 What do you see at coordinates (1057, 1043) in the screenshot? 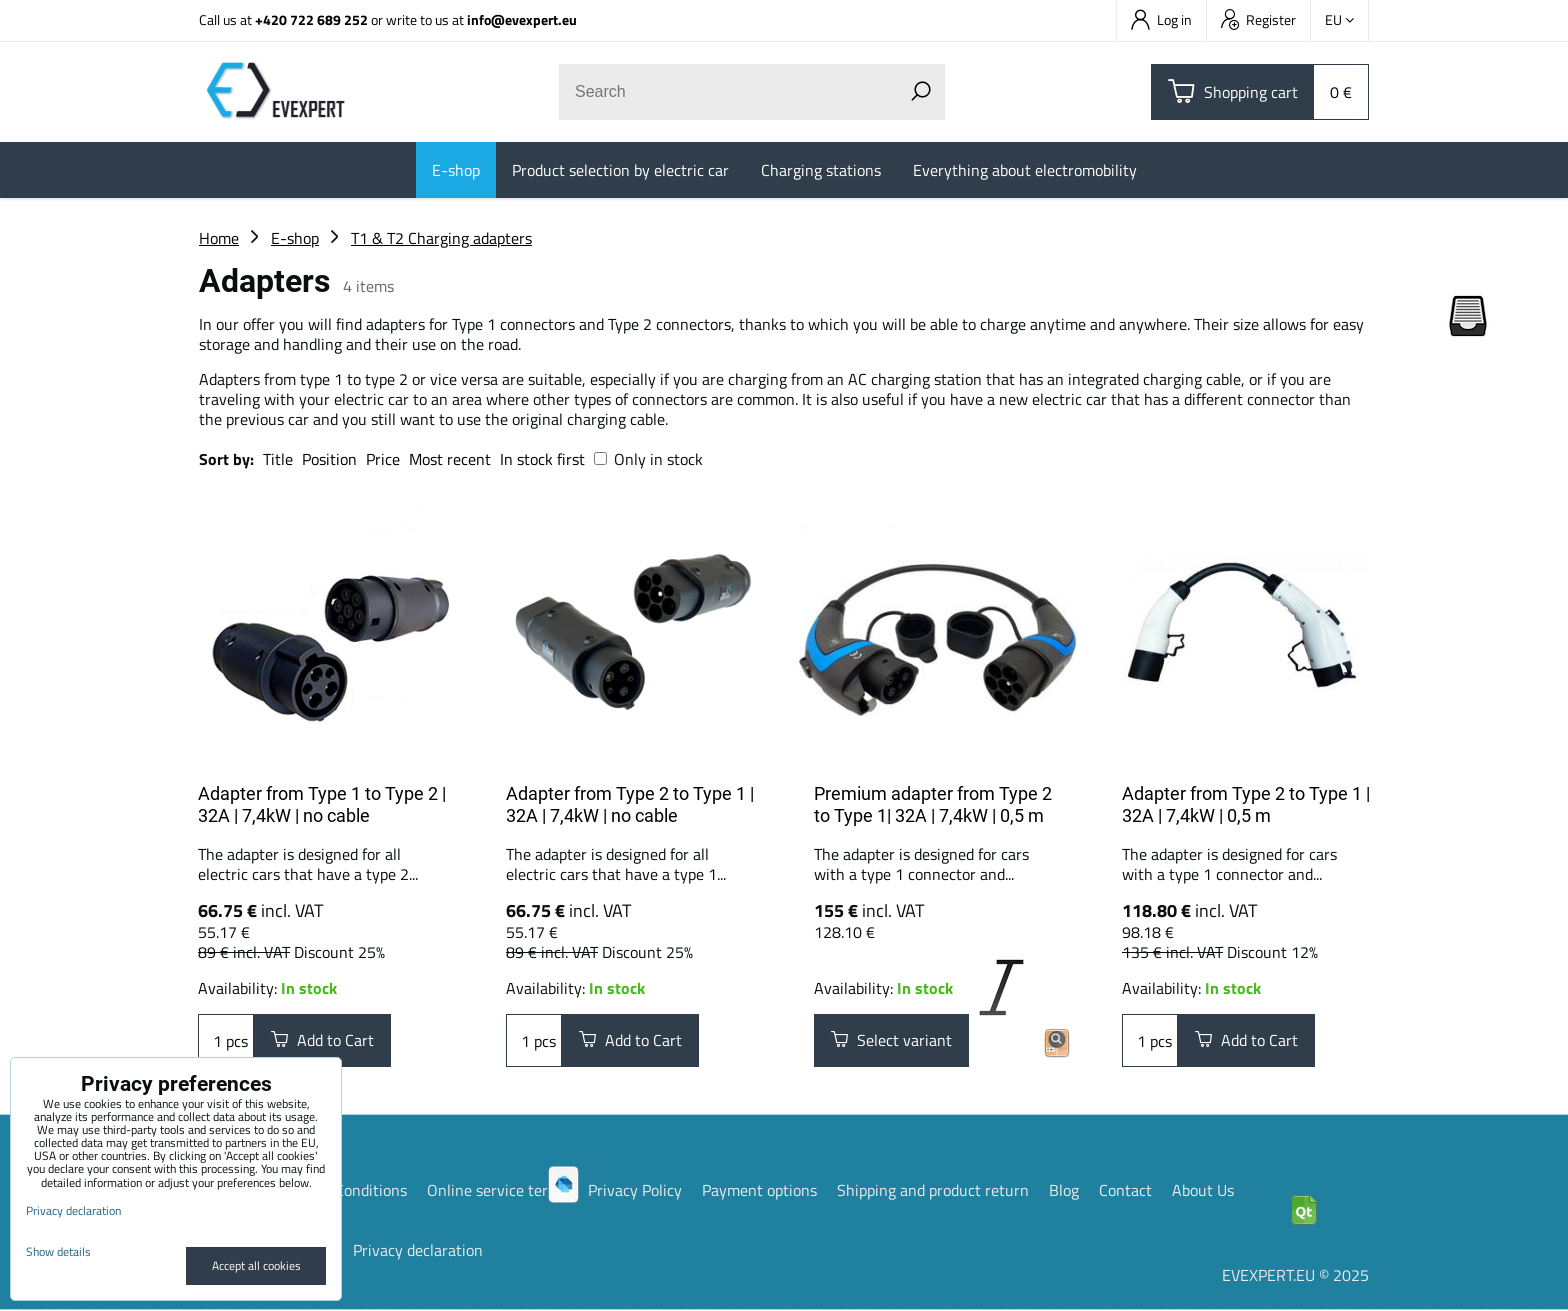
I see `resolving package dependencies` at bounding box center [1057, 1043].